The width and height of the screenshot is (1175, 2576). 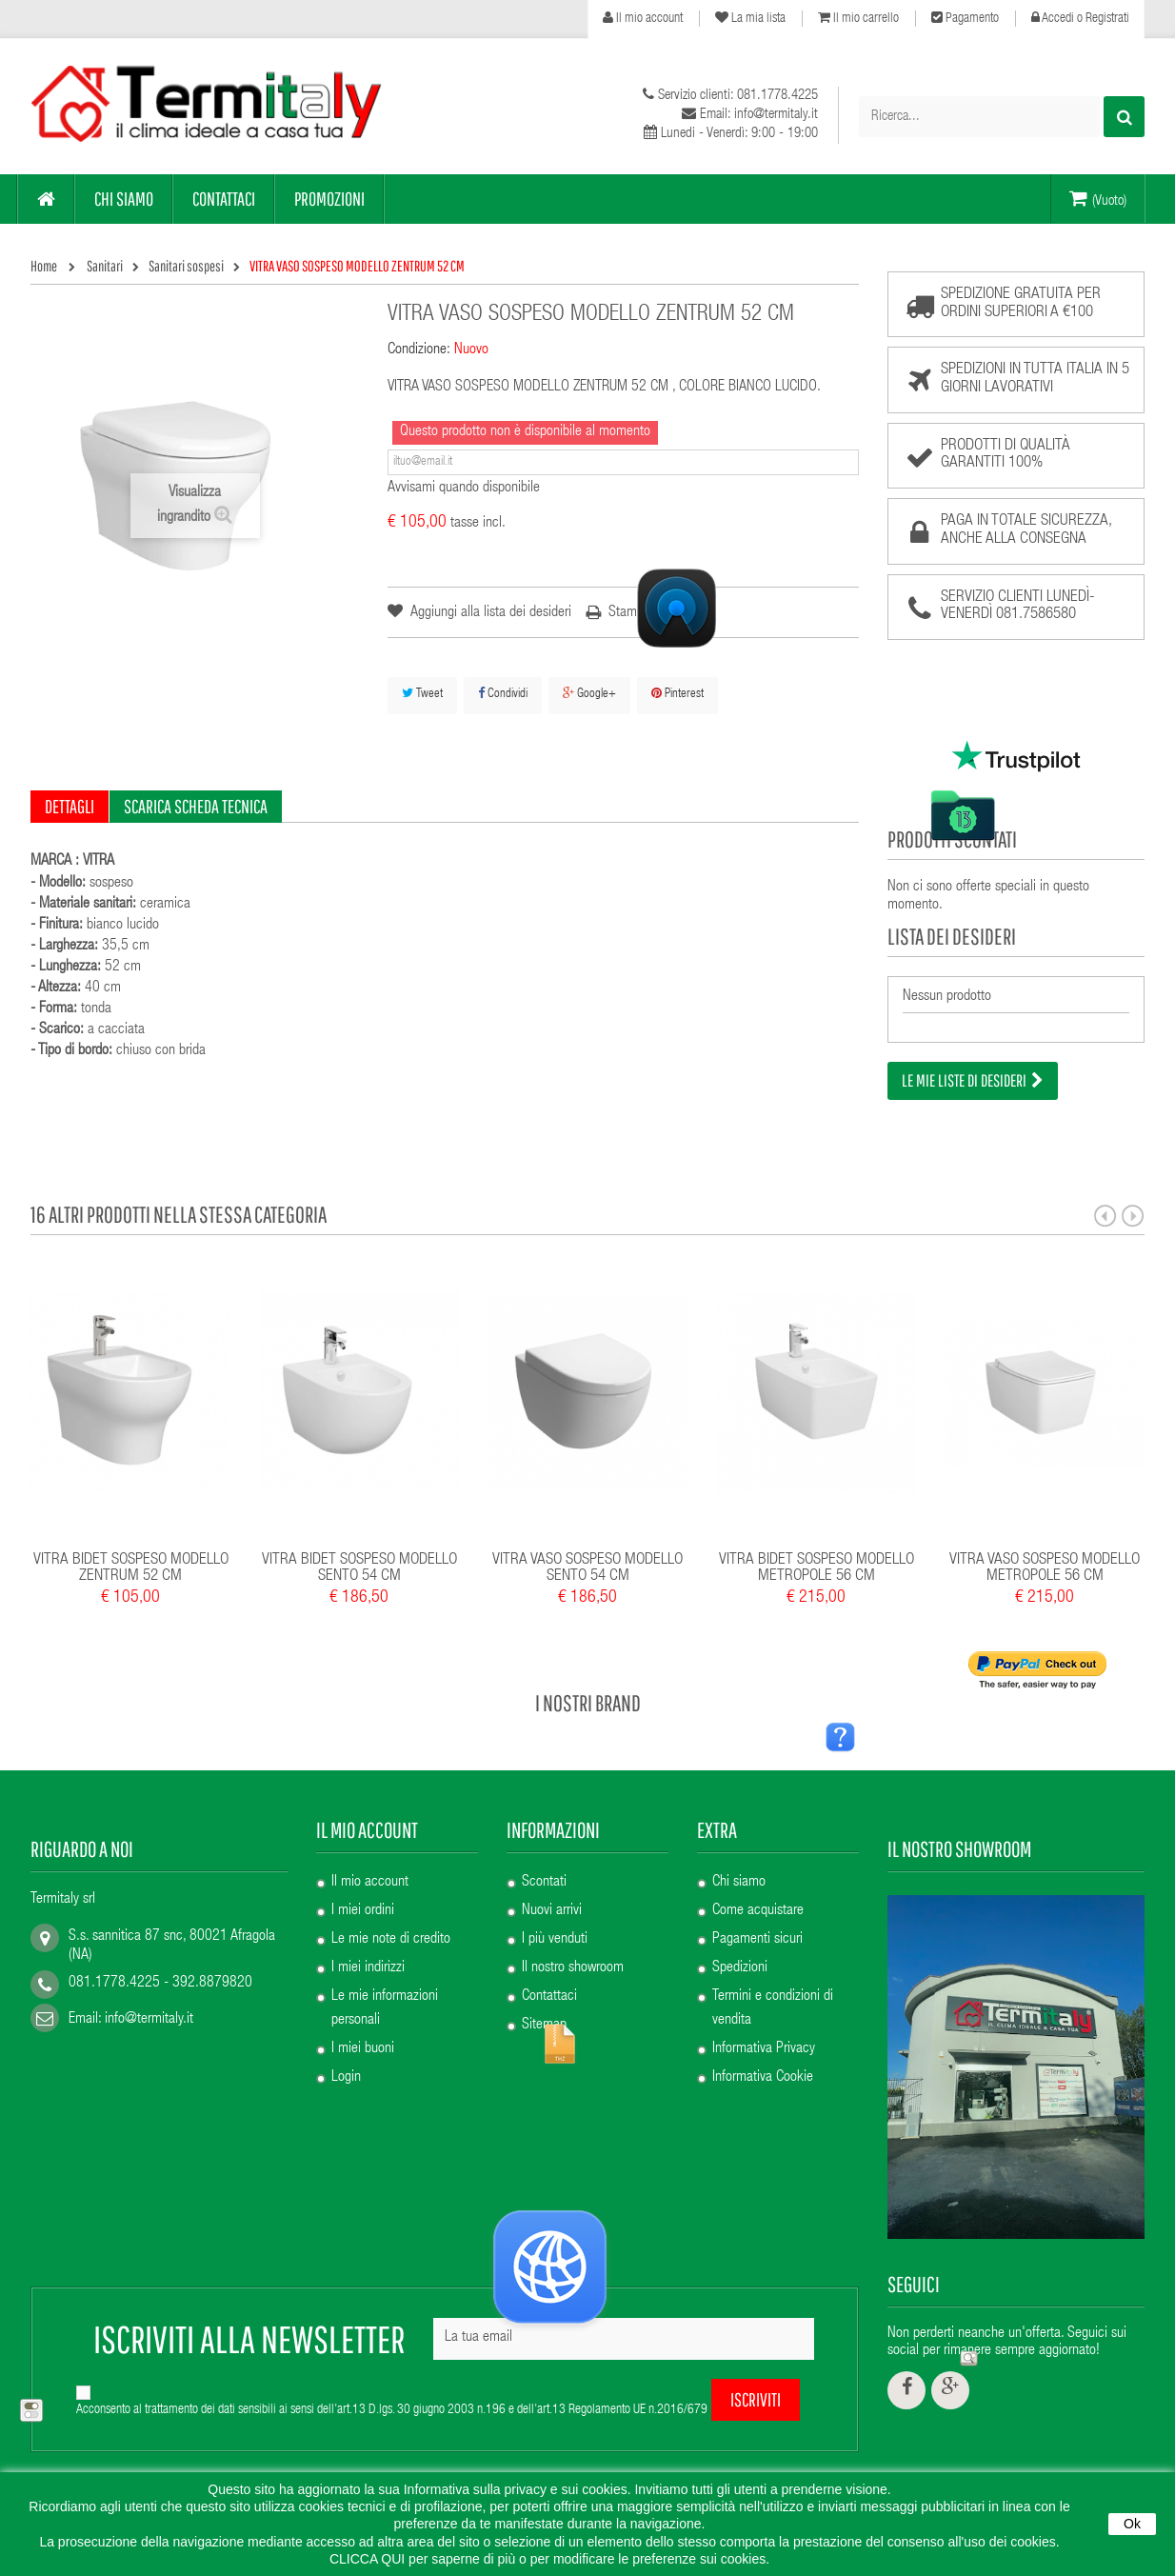 I want to click on a compressed THZ archive file, so click(x=560, y=2045).